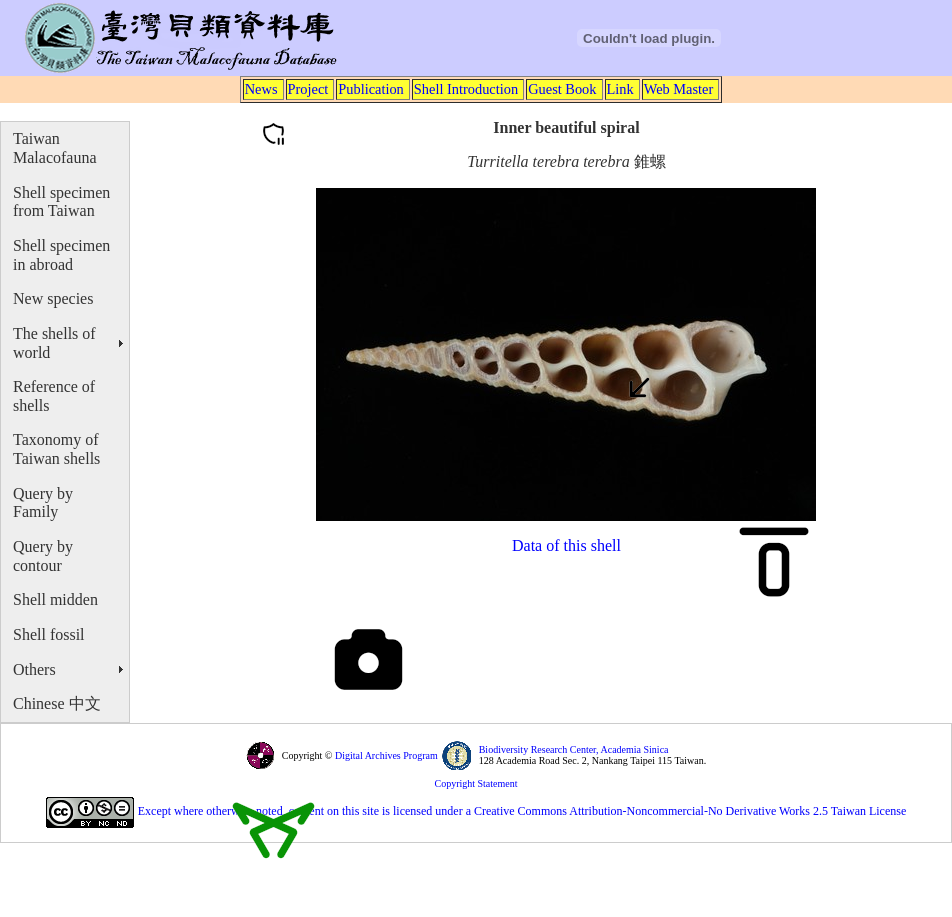 This screenshot has width=952, height=917. Describe the element at coordinates (639, 387) in the screenshot. I see `navigate to the bottom-left section` at that location.